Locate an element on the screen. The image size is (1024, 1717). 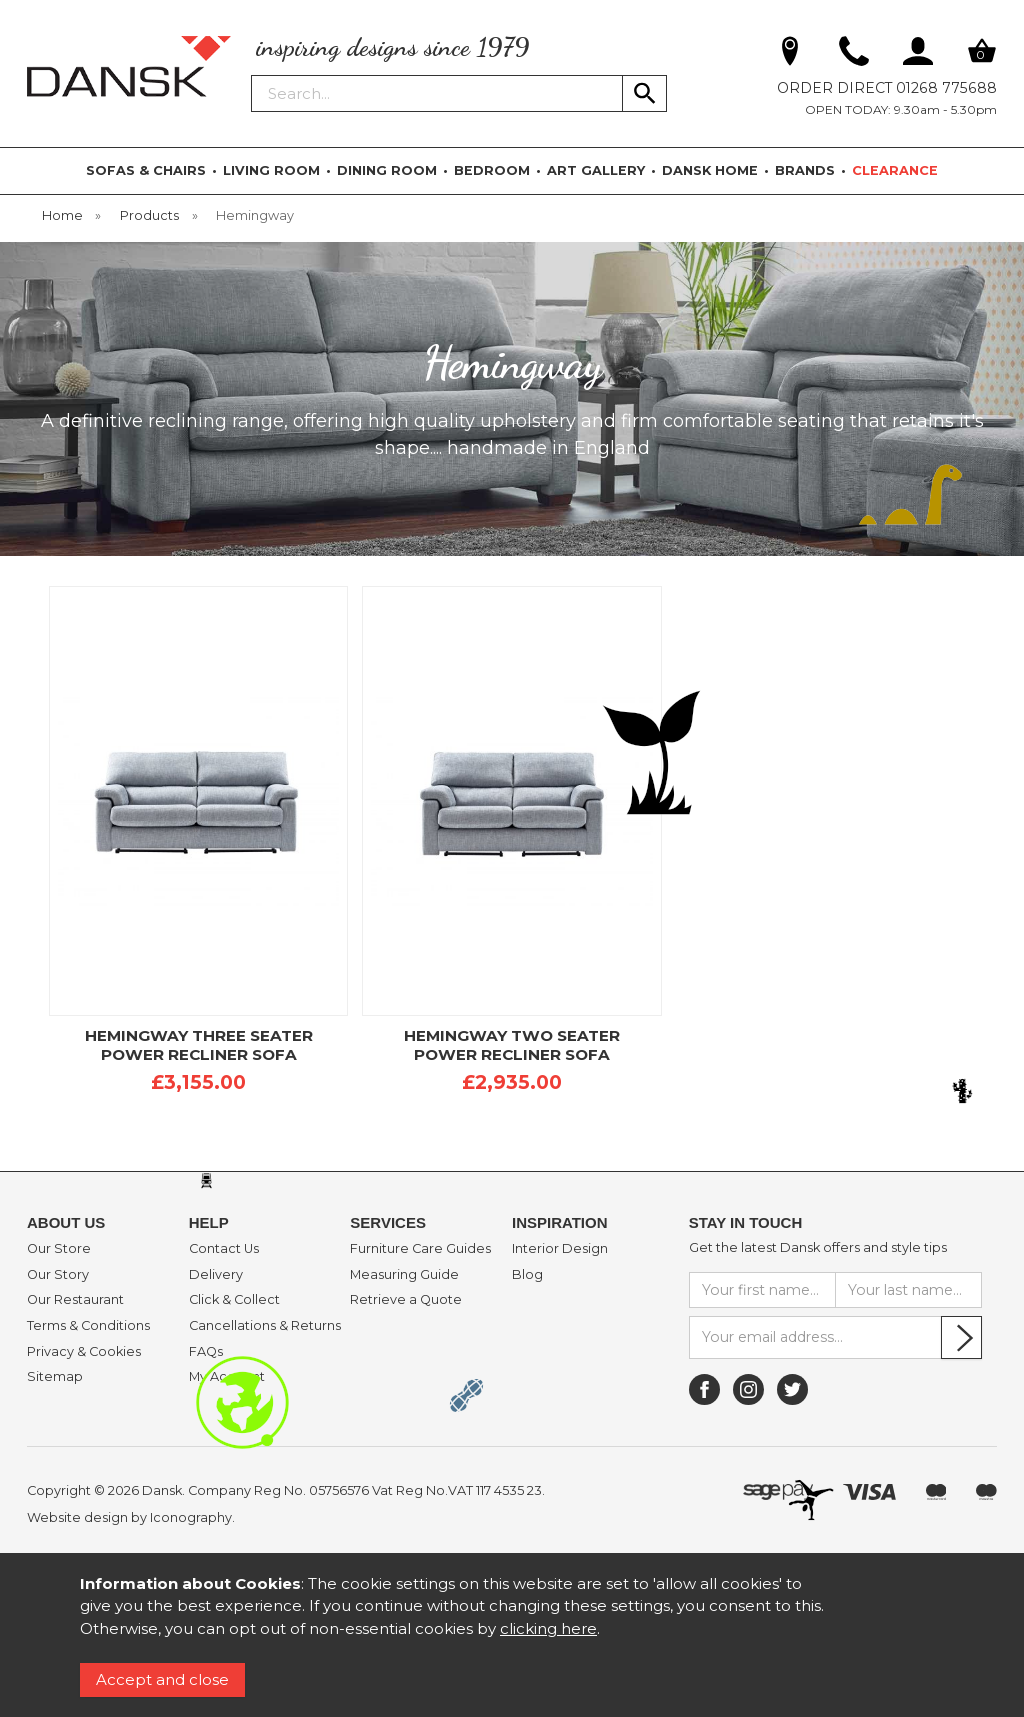
access sea creatures or aquatic animals category is located at coordinates (910, 494).